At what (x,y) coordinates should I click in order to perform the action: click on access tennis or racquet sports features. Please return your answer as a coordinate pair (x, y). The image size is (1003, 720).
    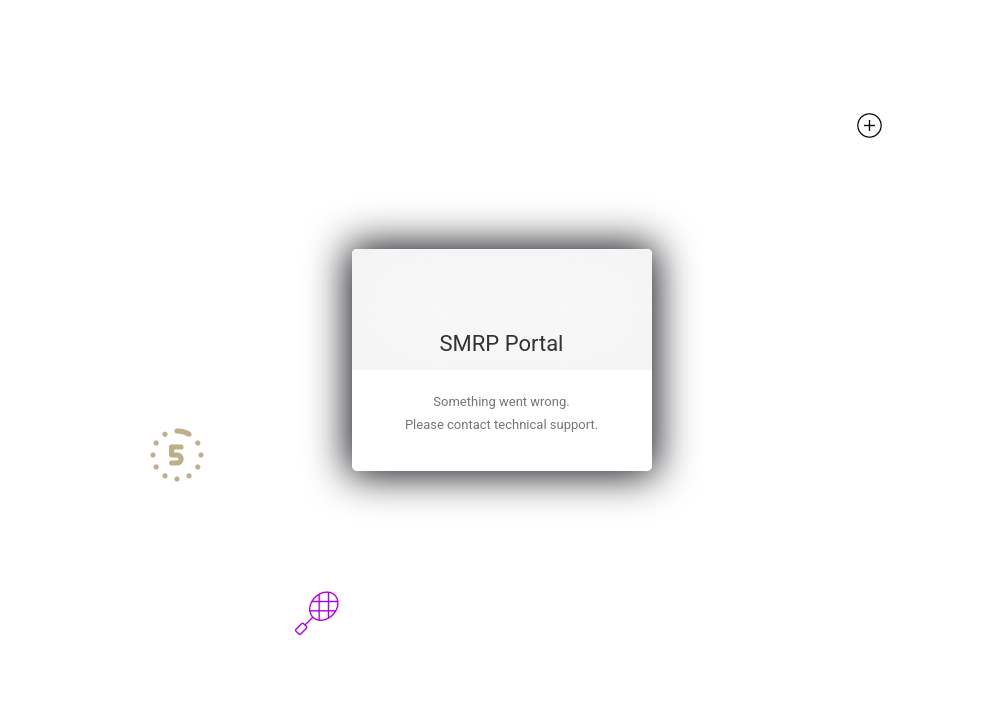
    Looking at the image, I should click on (316, 614).